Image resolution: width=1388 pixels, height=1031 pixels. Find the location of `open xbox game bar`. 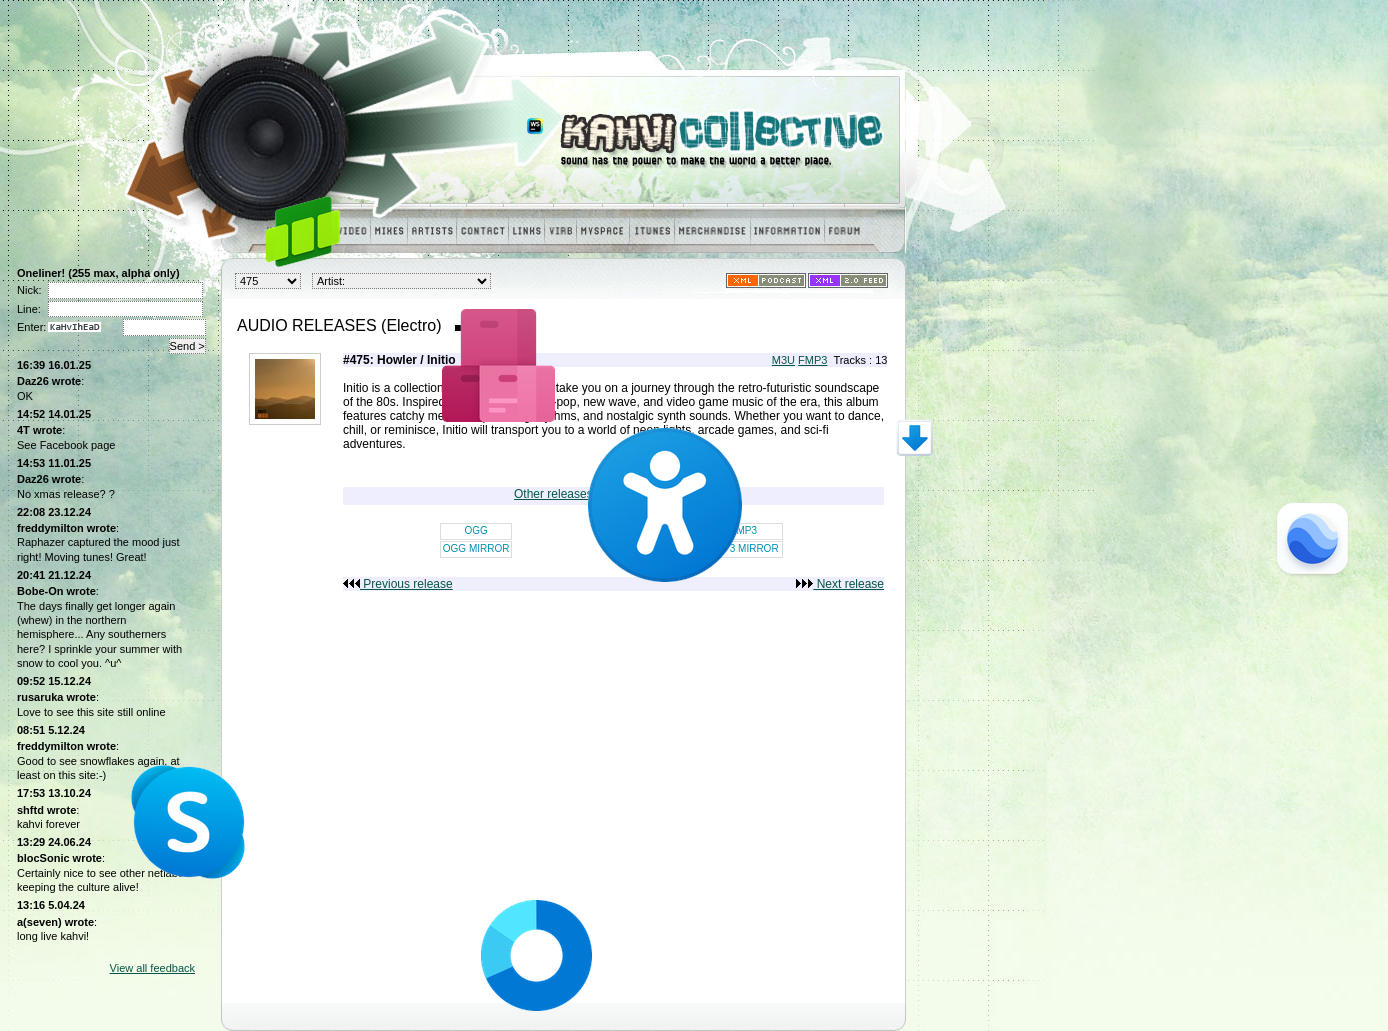

open xbox game bar is located at coordinates (303, 231).